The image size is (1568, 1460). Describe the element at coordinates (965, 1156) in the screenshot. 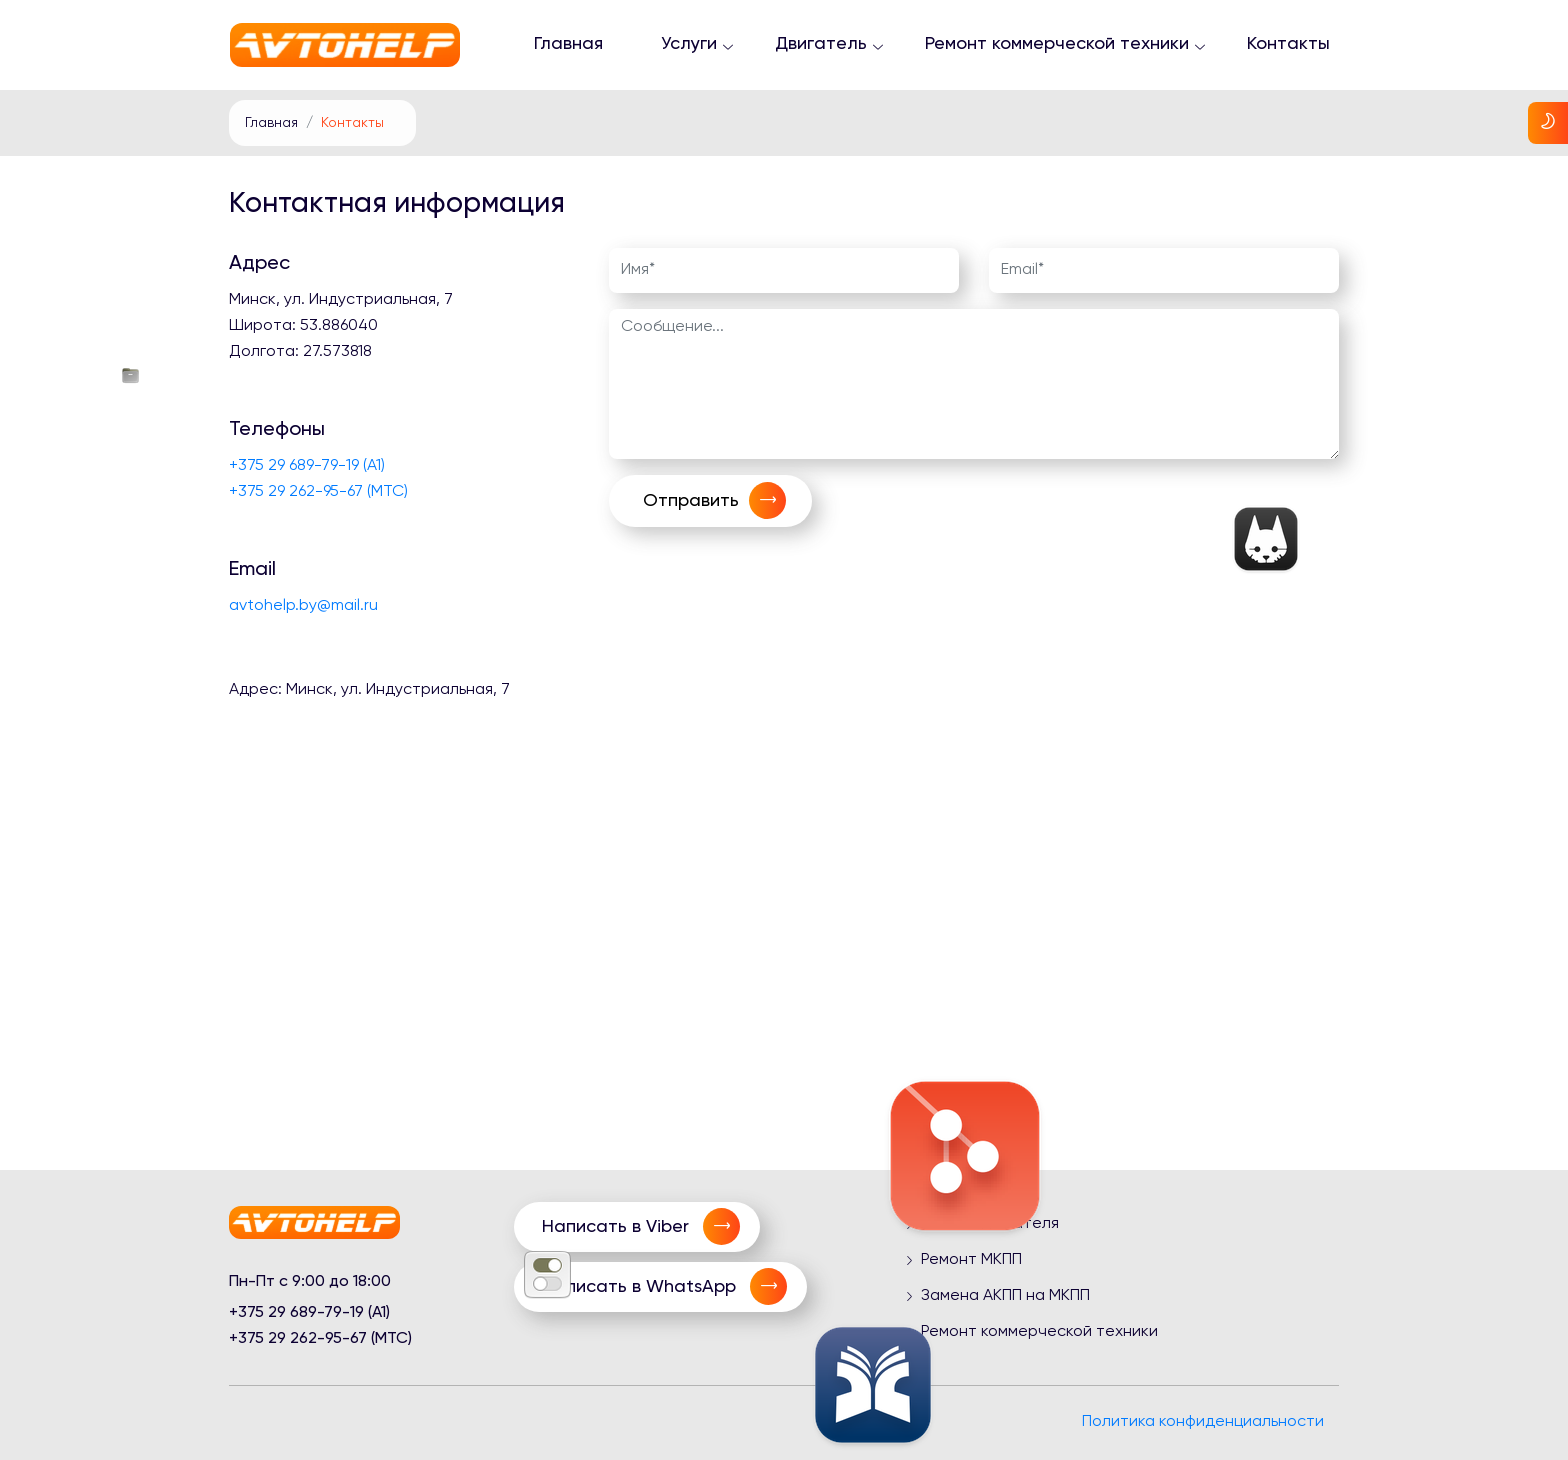

I see `open git version control application` at that location.